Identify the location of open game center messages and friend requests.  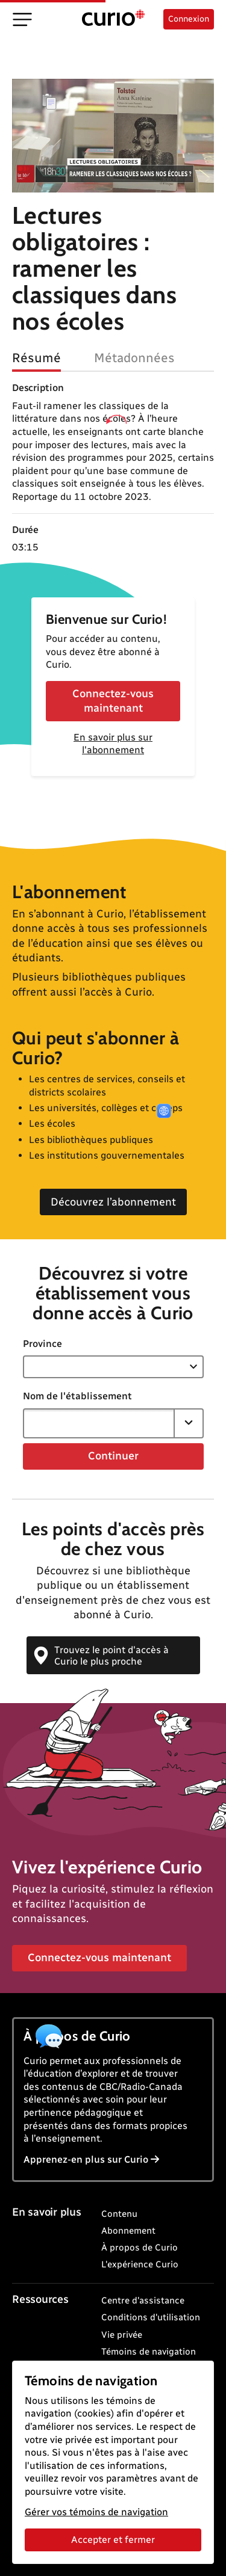
(49, 2036).